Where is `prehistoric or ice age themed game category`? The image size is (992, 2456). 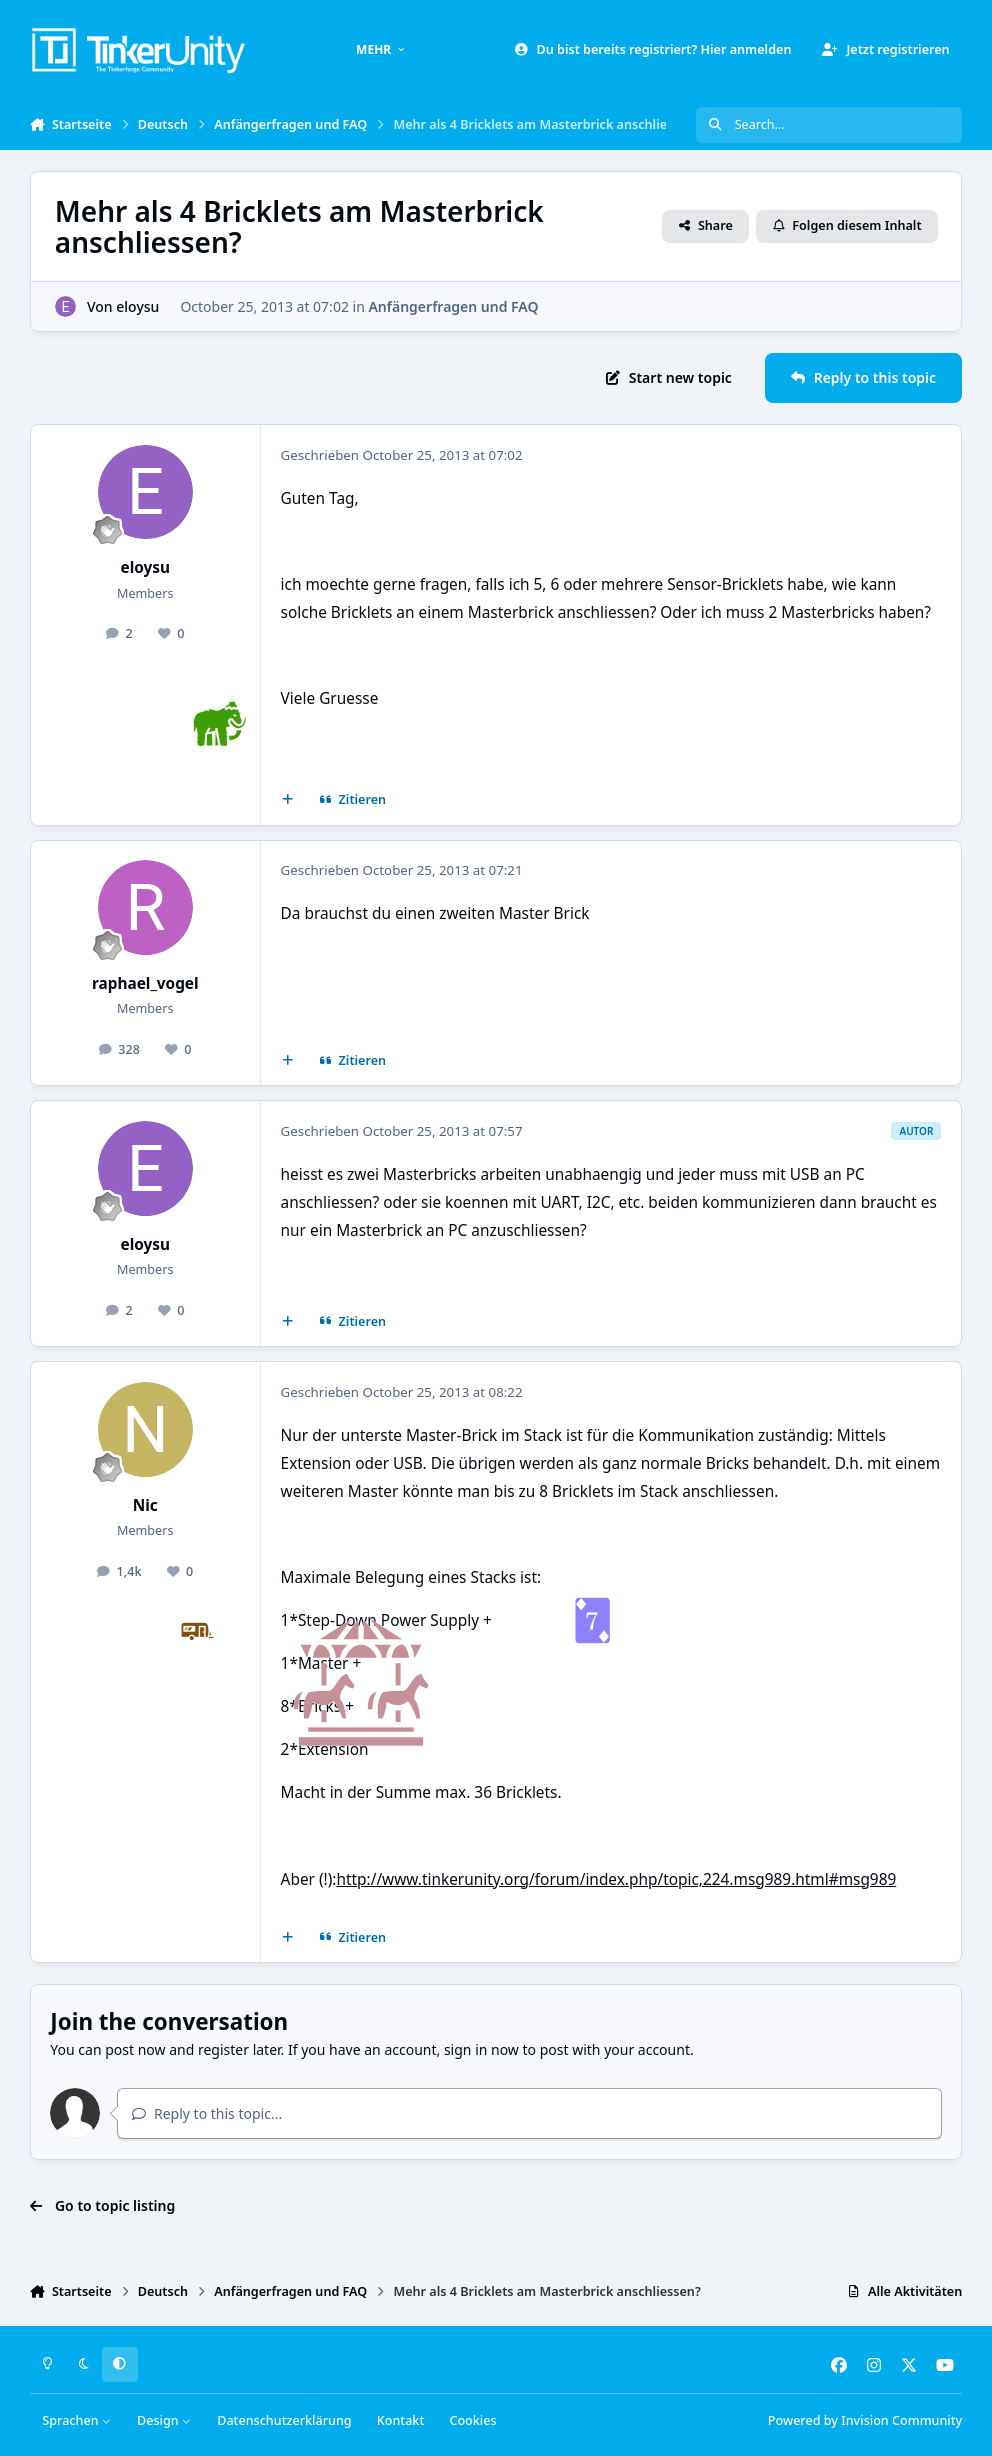
prehistoric or ice age themed game category is located at coordinates (219, 723).